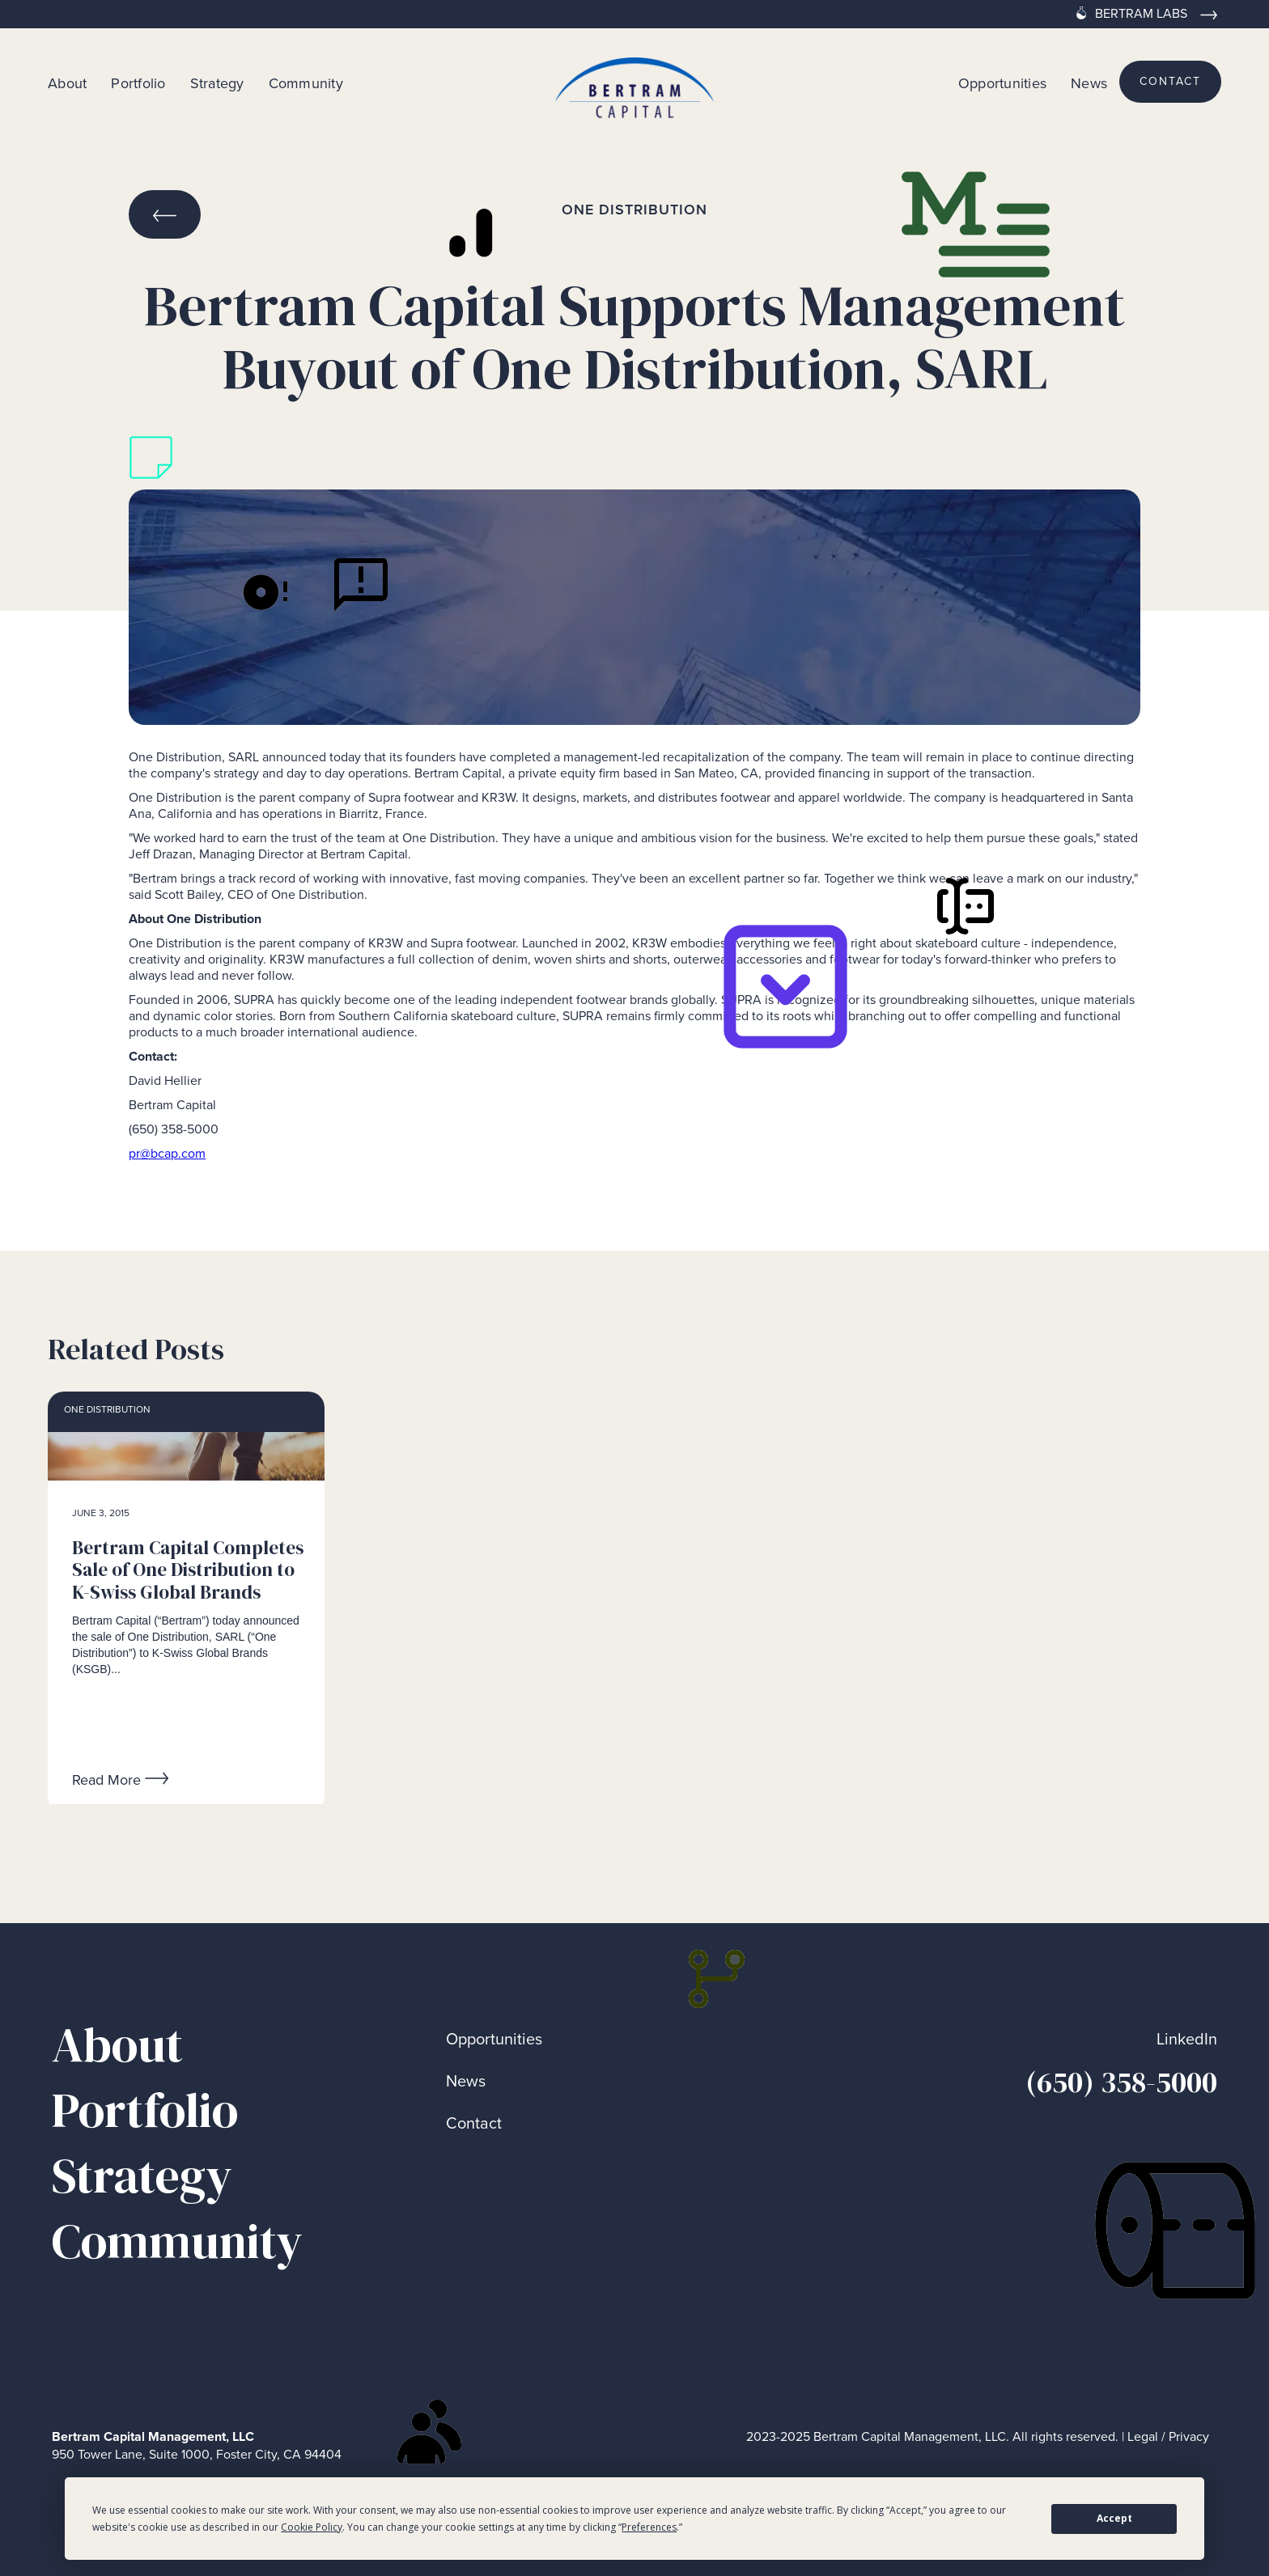 The height and width of the screenshot is (2576, 1269). Describe the element at coordinates (975, 224) in the screenshot. I see `open article on Medium` at that location.